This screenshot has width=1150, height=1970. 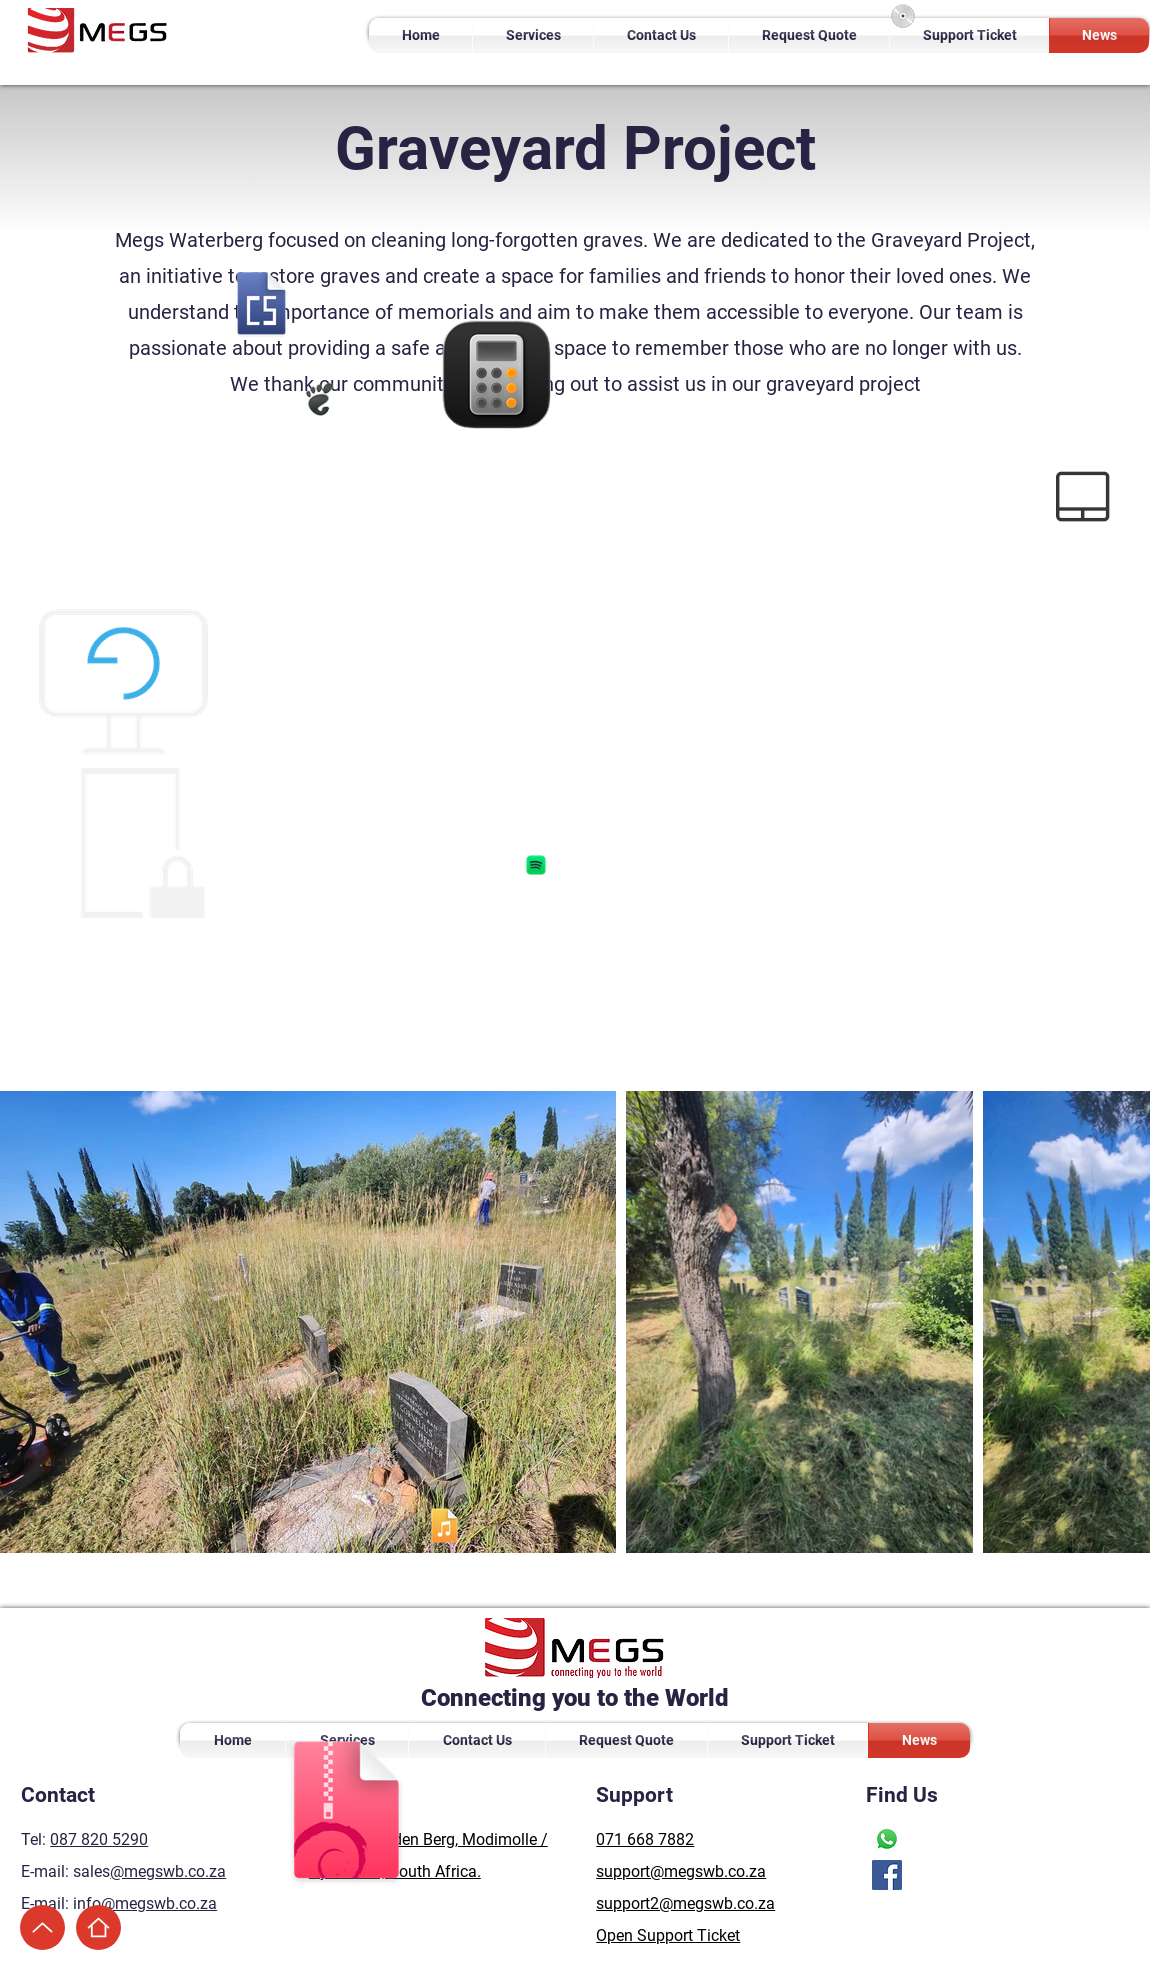 What do you see at coordinates (1084, 496) in the screenshot?
I see `touchpad or trackpad input device` at bounding box center [1084, 496].